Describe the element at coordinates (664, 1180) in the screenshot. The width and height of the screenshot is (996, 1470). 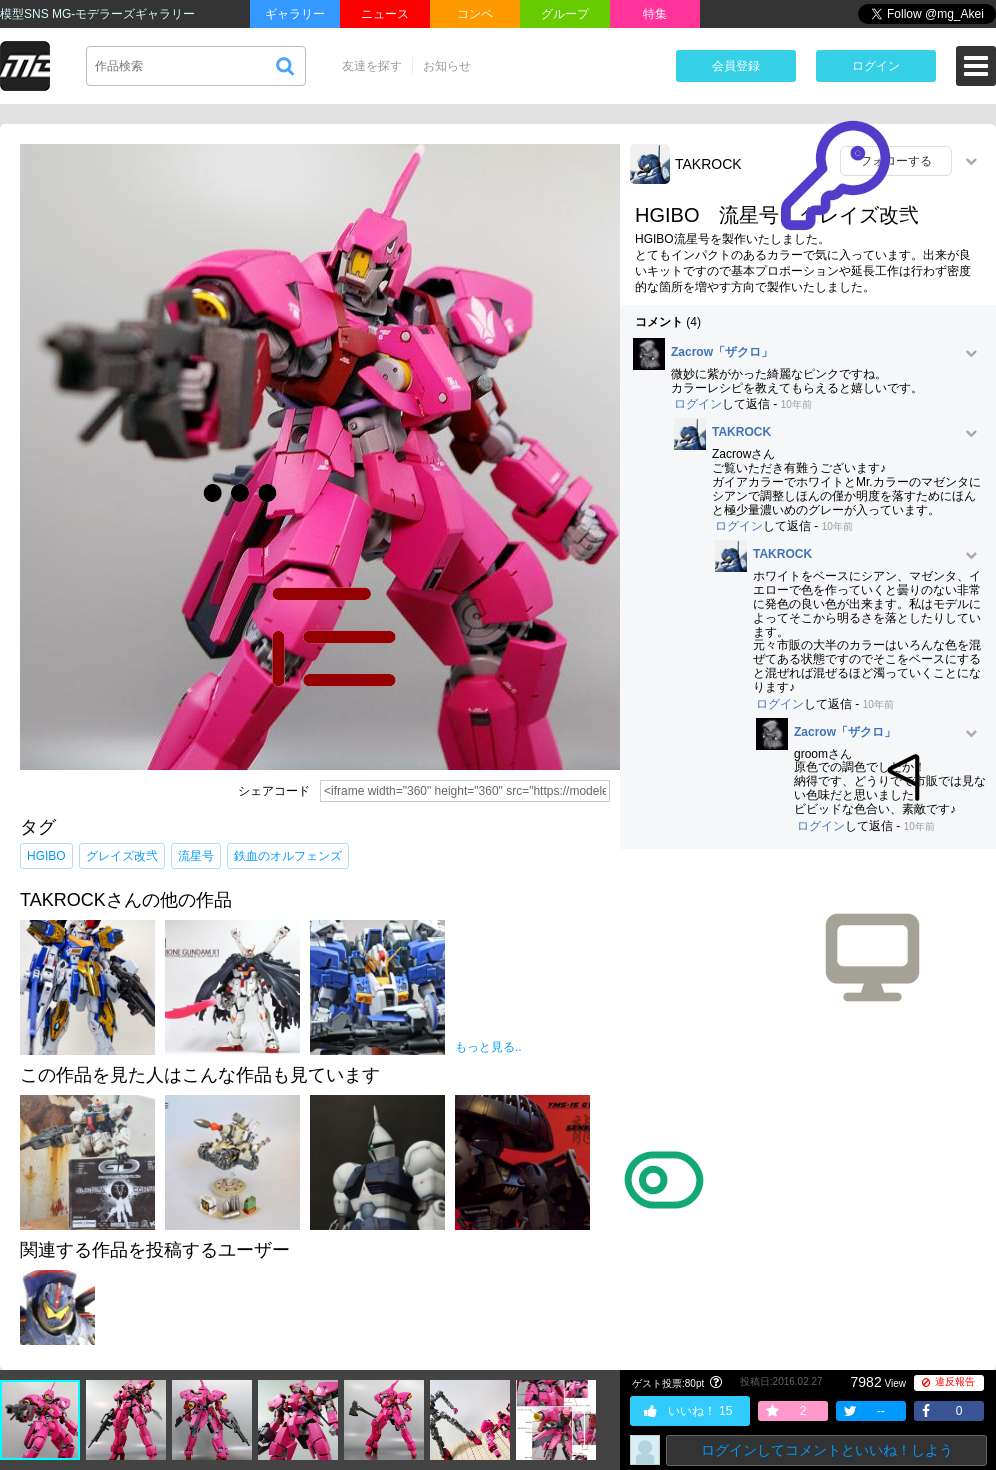
I see `toggle switch in off position` at that location.